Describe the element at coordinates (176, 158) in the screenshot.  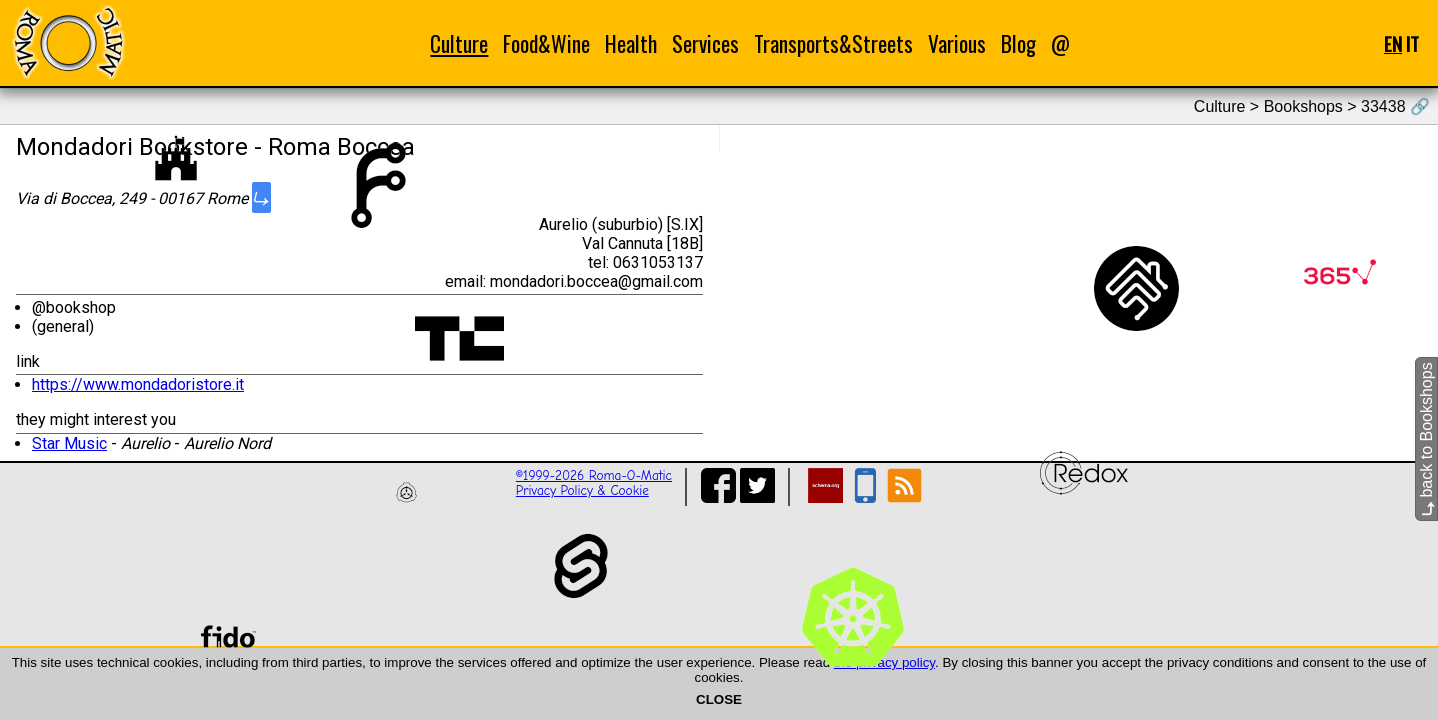
I see `fort awesome brand logo` at that location.